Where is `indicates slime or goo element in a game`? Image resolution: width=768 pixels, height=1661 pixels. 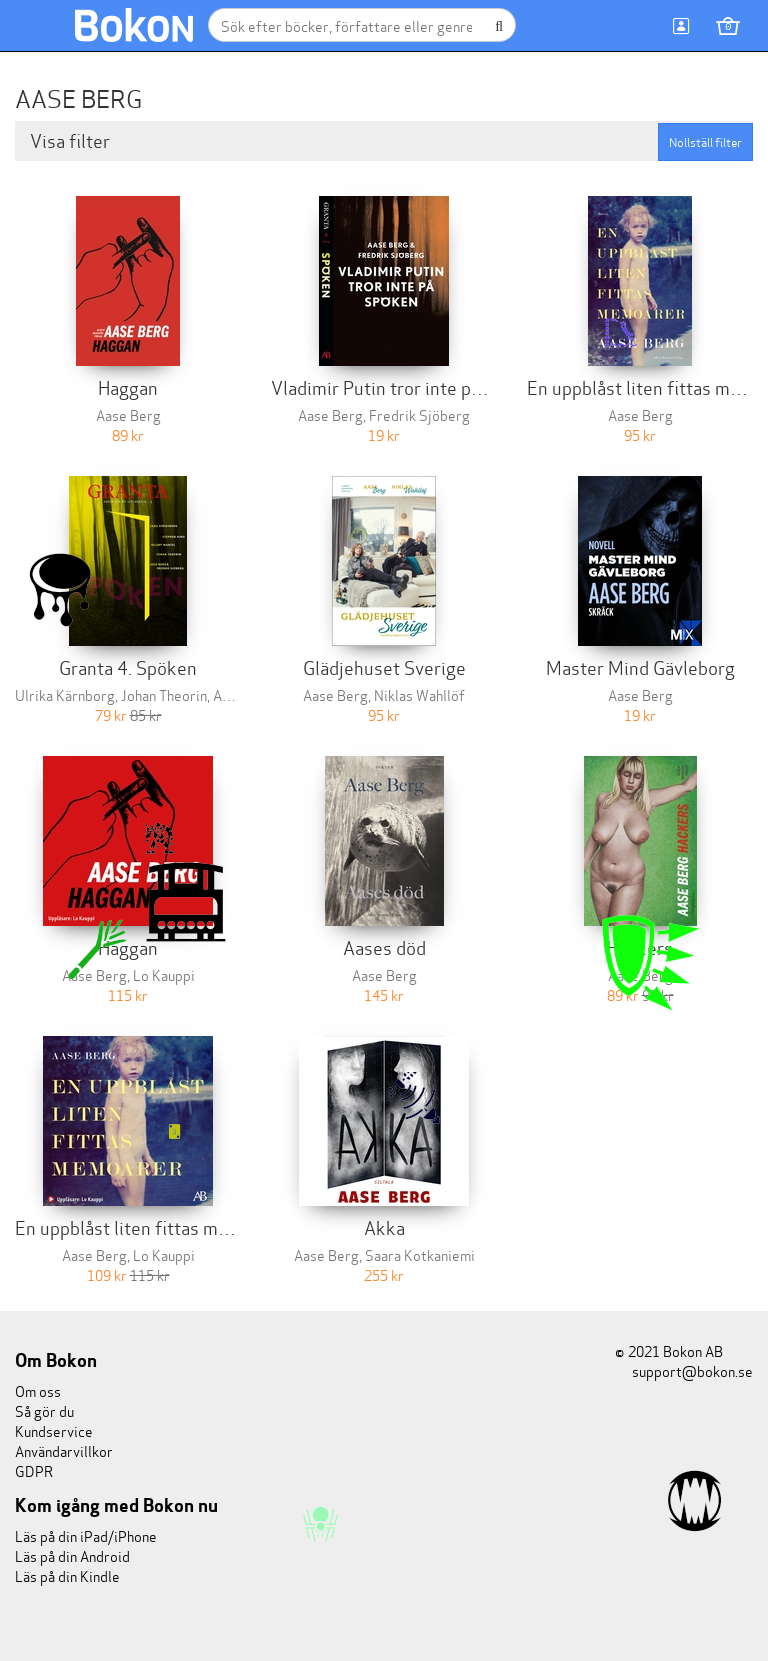
indicates slime or goo element in a game is located at coordinates (60, 590).